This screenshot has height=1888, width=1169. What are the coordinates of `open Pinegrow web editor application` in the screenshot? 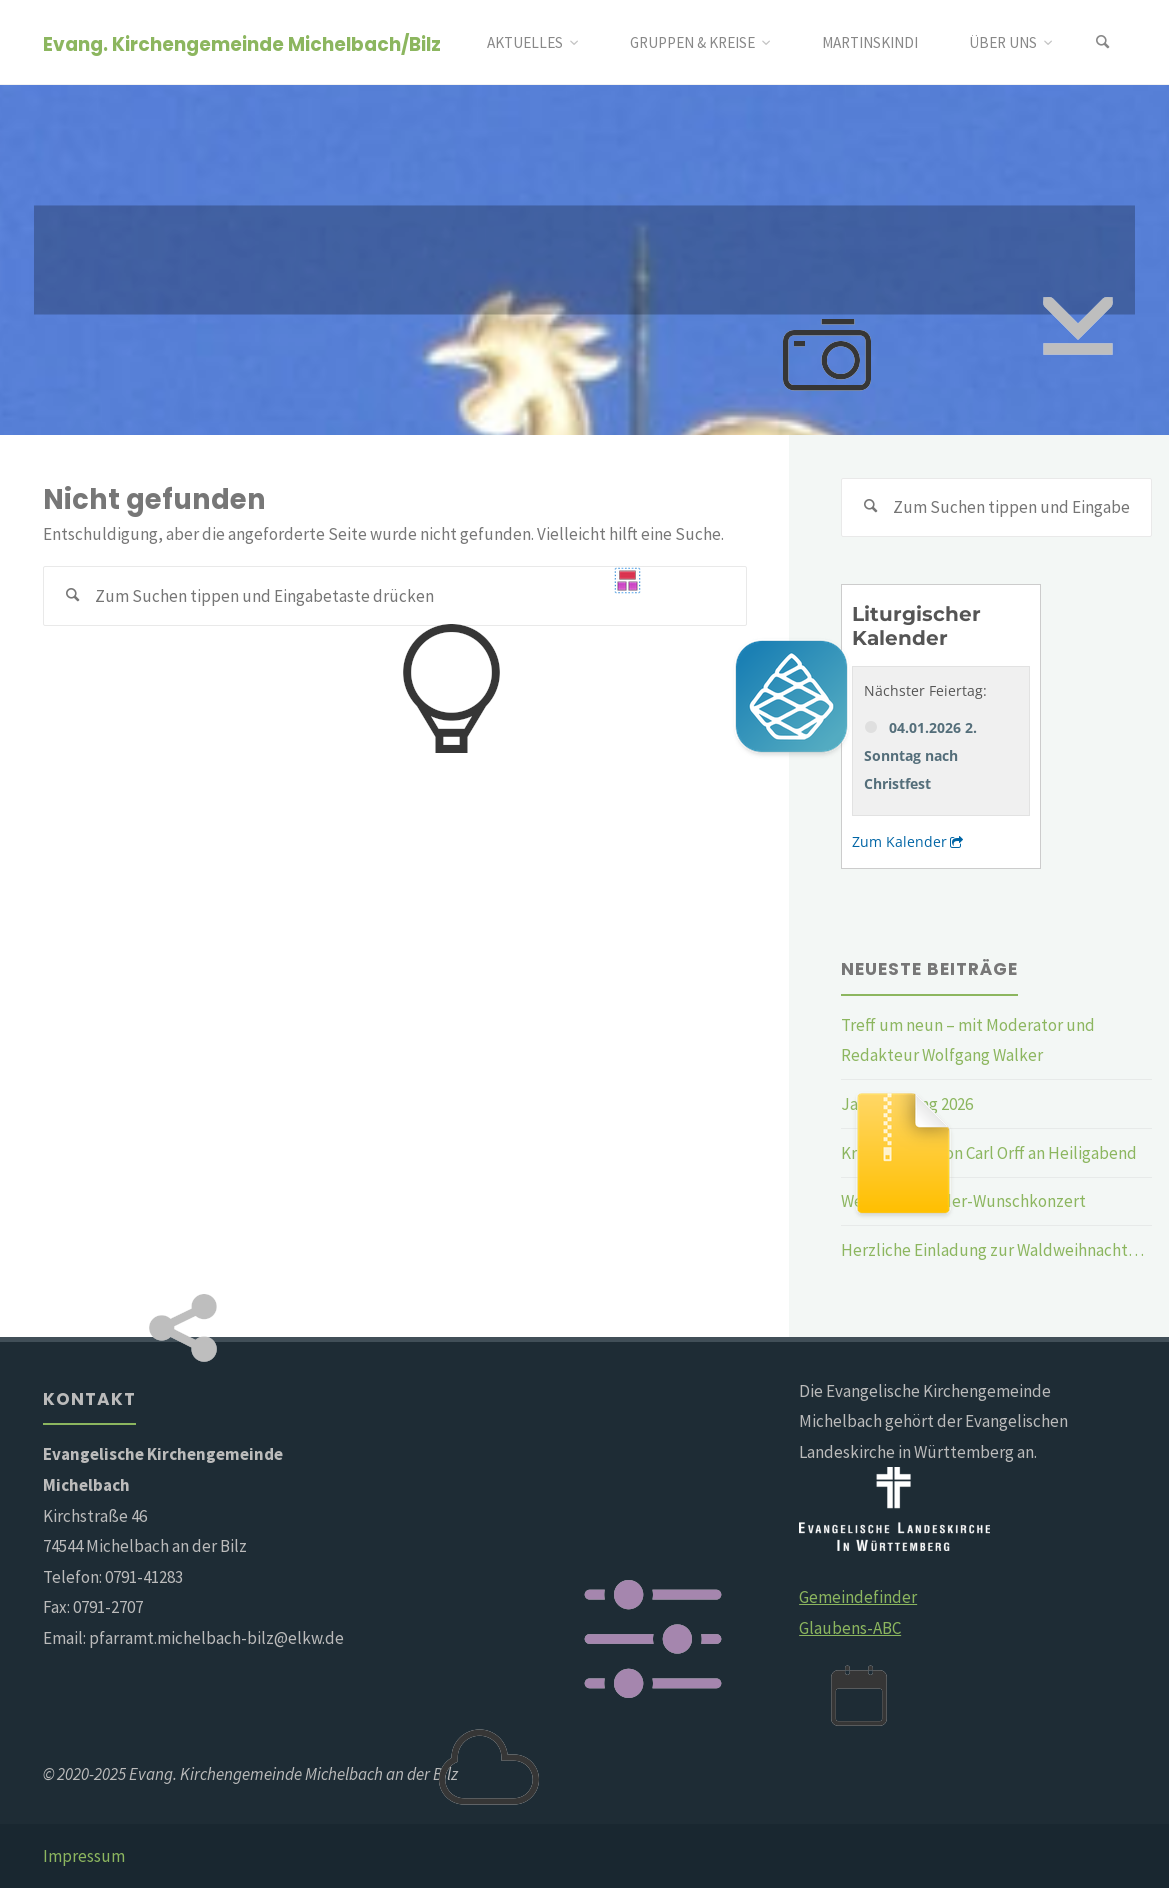 It's located at (791, 696).